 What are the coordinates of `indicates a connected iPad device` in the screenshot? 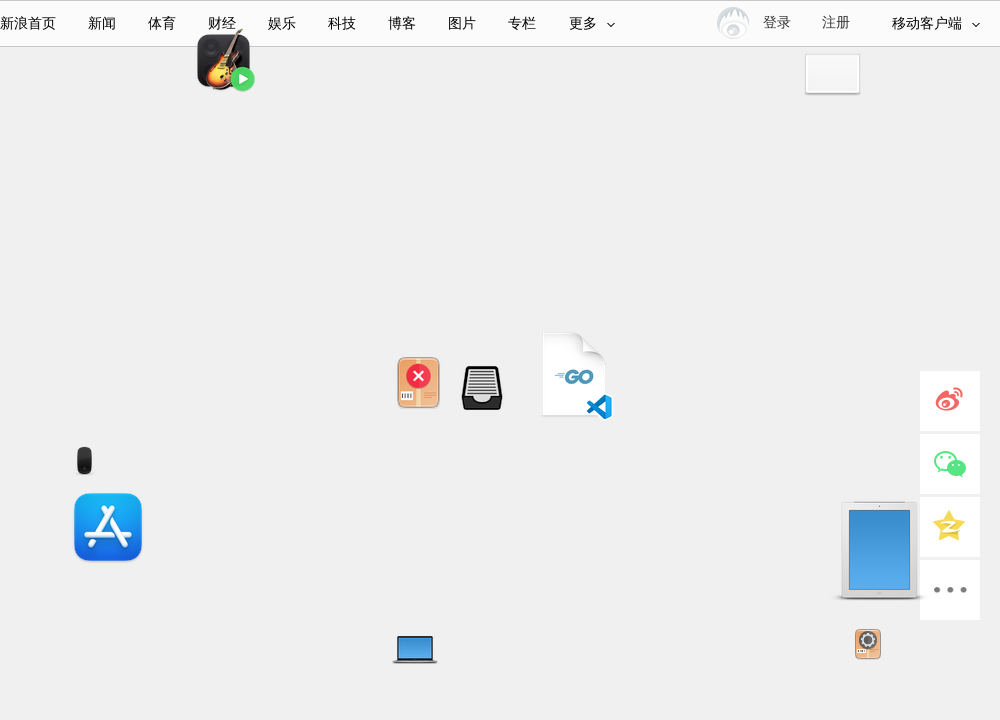 It's located at (879, 549).